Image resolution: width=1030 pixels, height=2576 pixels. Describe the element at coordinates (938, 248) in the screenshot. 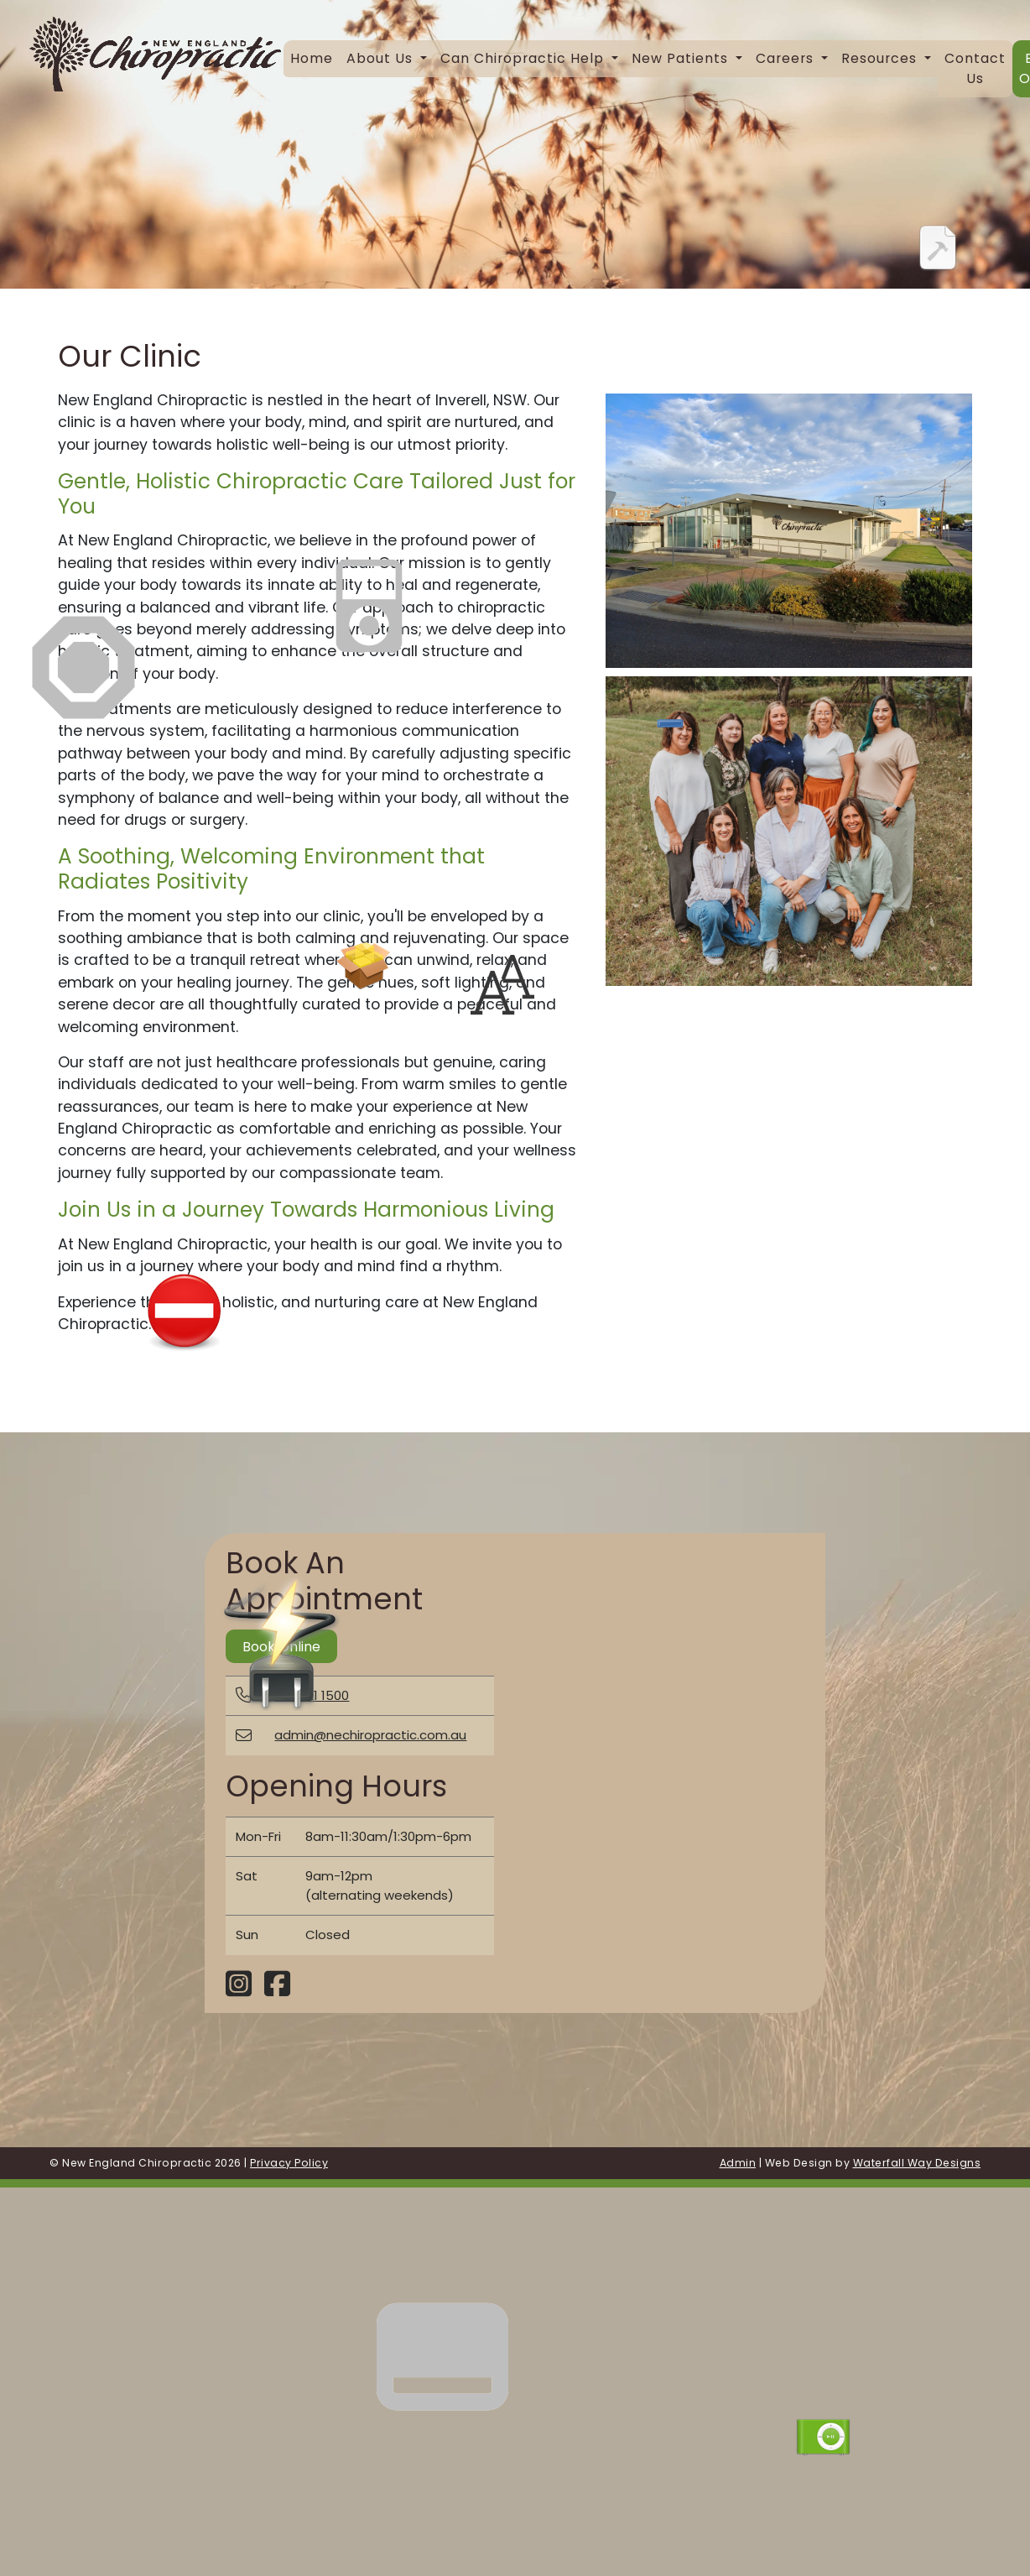

I see `makefile document used for build automation` at that location.